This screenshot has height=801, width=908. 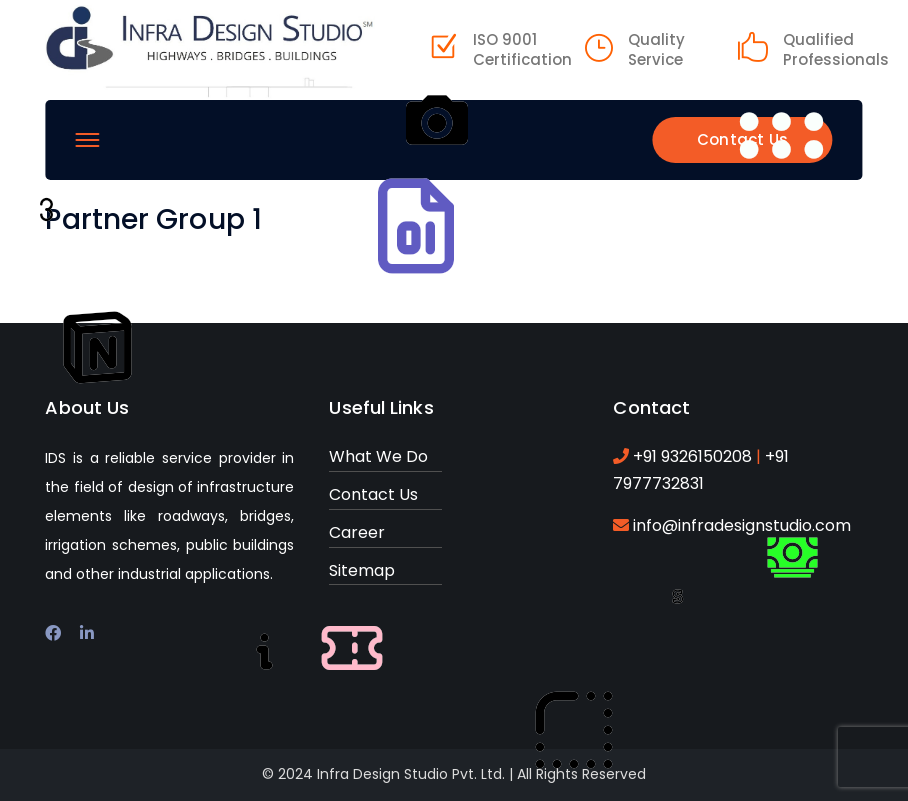 I want to click on take a photo, so click(x=437, y=120).